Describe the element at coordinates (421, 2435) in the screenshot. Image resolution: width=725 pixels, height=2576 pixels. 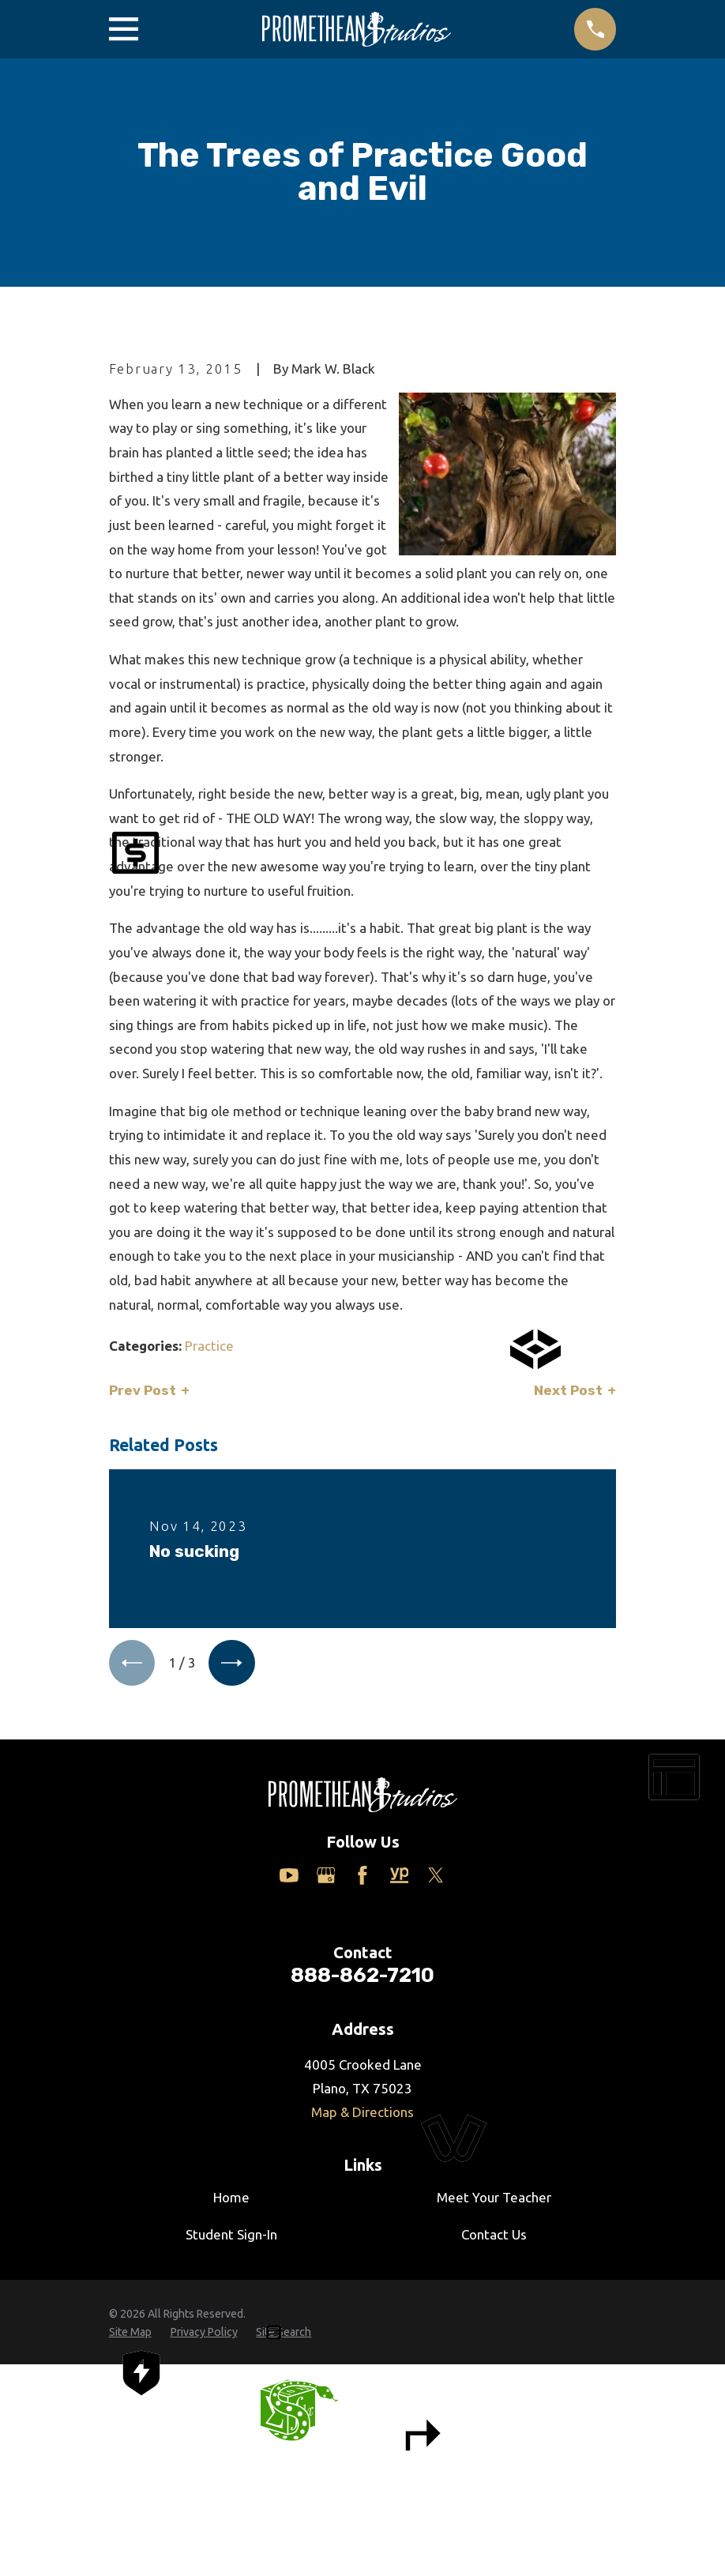
I see `share or forward content` at that location.